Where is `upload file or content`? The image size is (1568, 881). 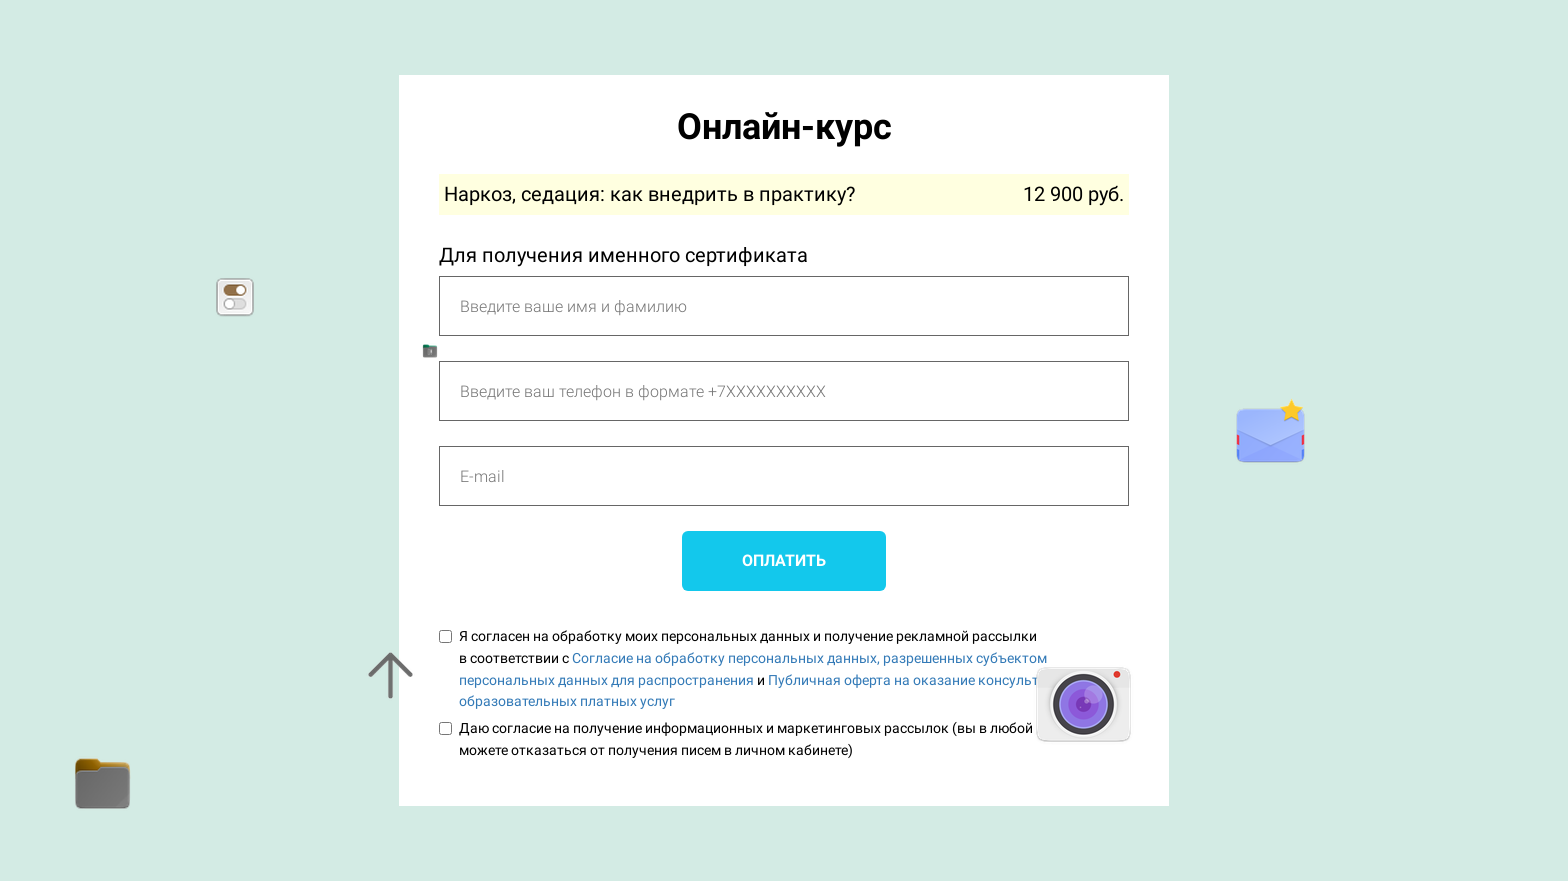
upload file or content is located at coordinates (390, 675).